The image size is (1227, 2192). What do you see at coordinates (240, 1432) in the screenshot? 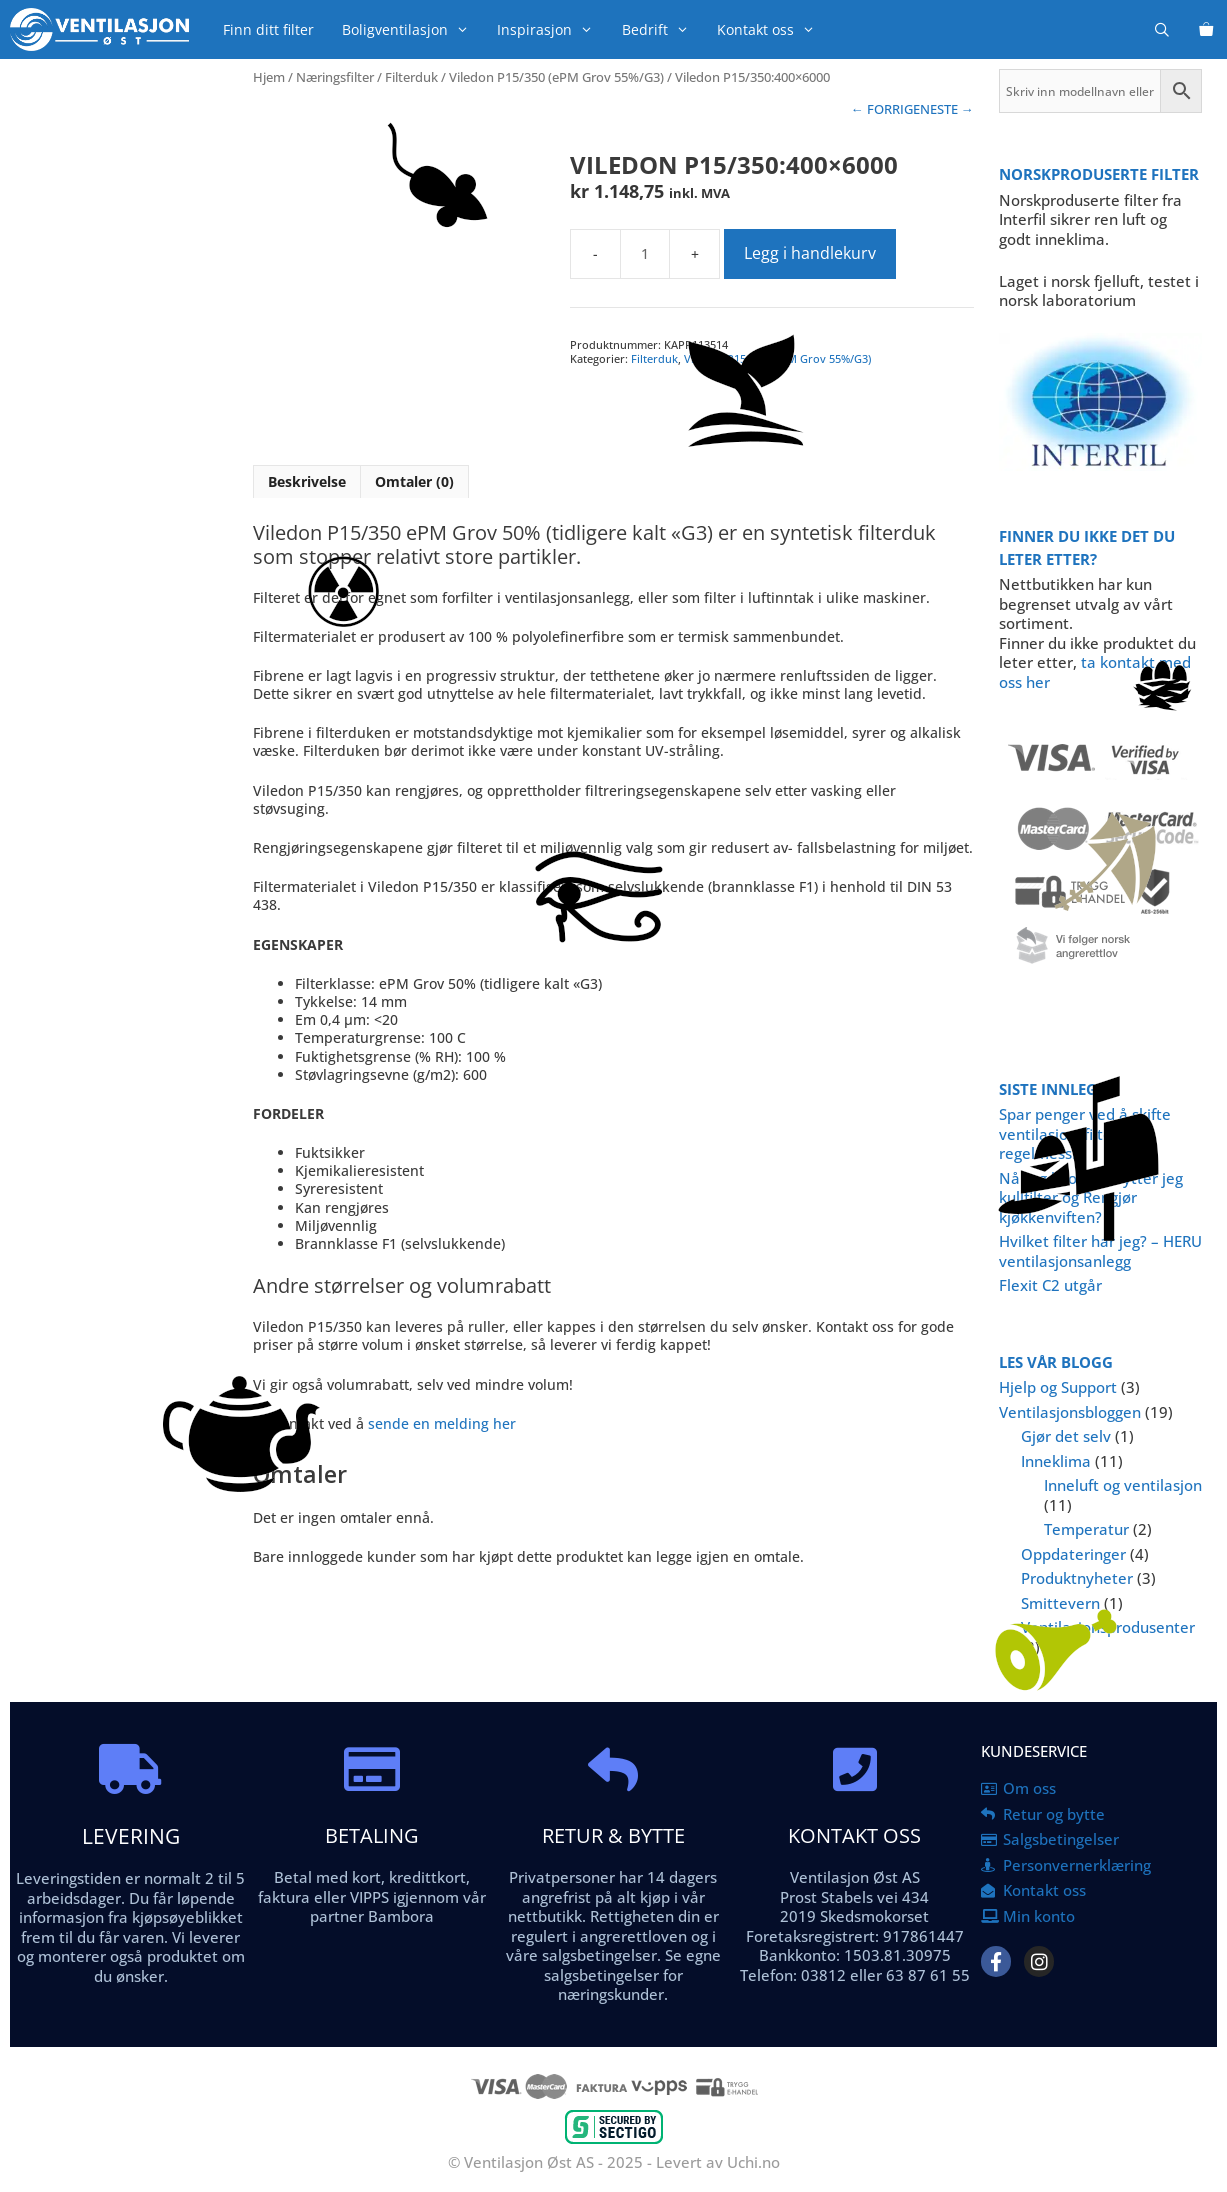
I see `access tea or beverage-related features` at bounding box center [240, 1432].